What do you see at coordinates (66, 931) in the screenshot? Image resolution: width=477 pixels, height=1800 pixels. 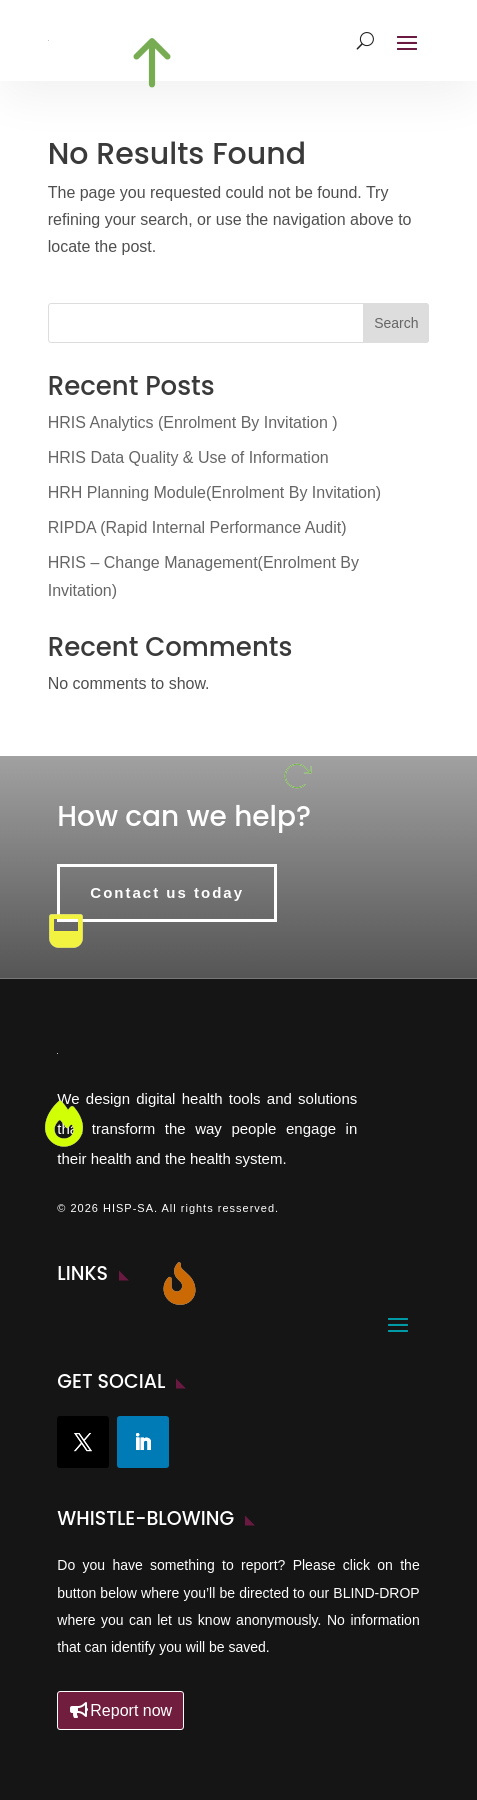 I see `access bar or drinks menu` at bounding box center [66, 931].